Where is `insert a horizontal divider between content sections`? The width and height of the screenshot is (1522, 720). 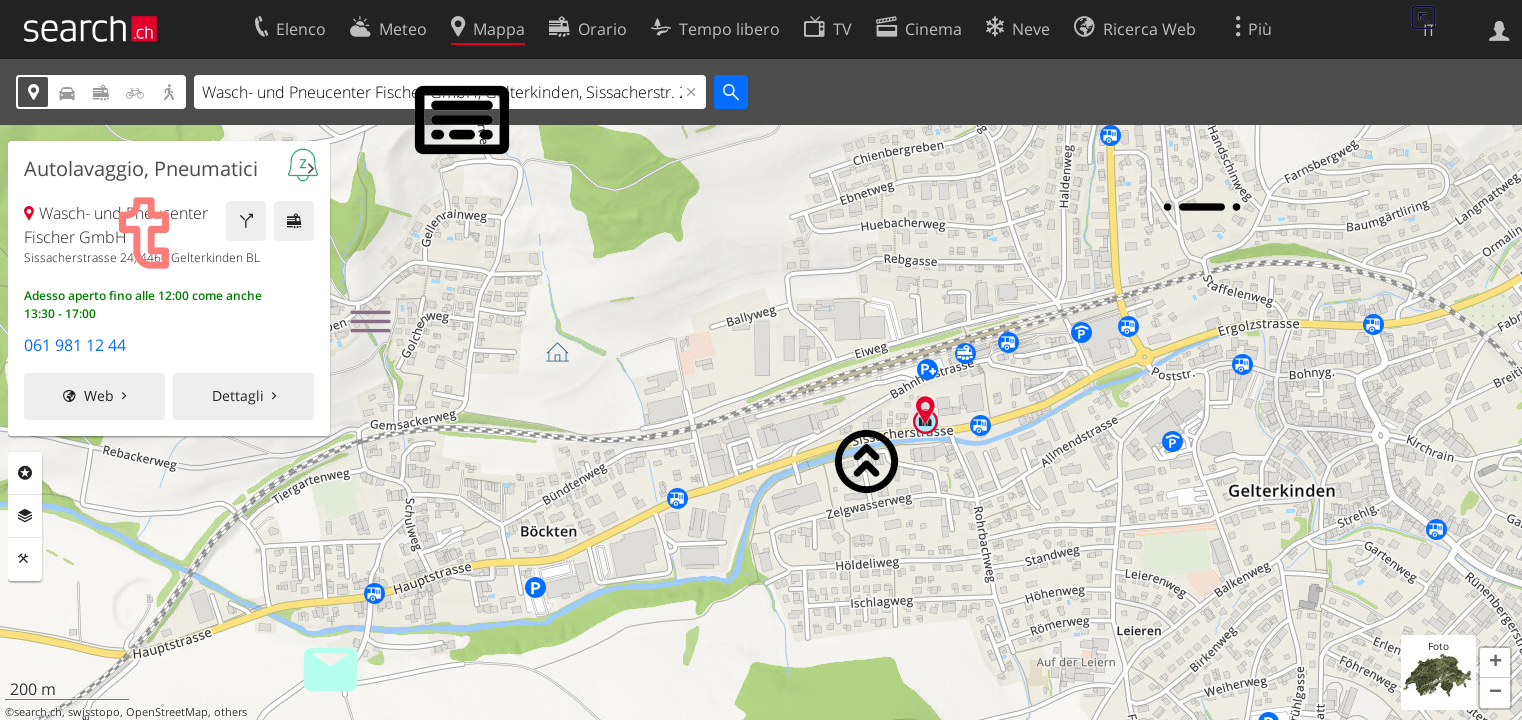 insert a horizontal divider between content sections is located at coordinates (1202, 207).